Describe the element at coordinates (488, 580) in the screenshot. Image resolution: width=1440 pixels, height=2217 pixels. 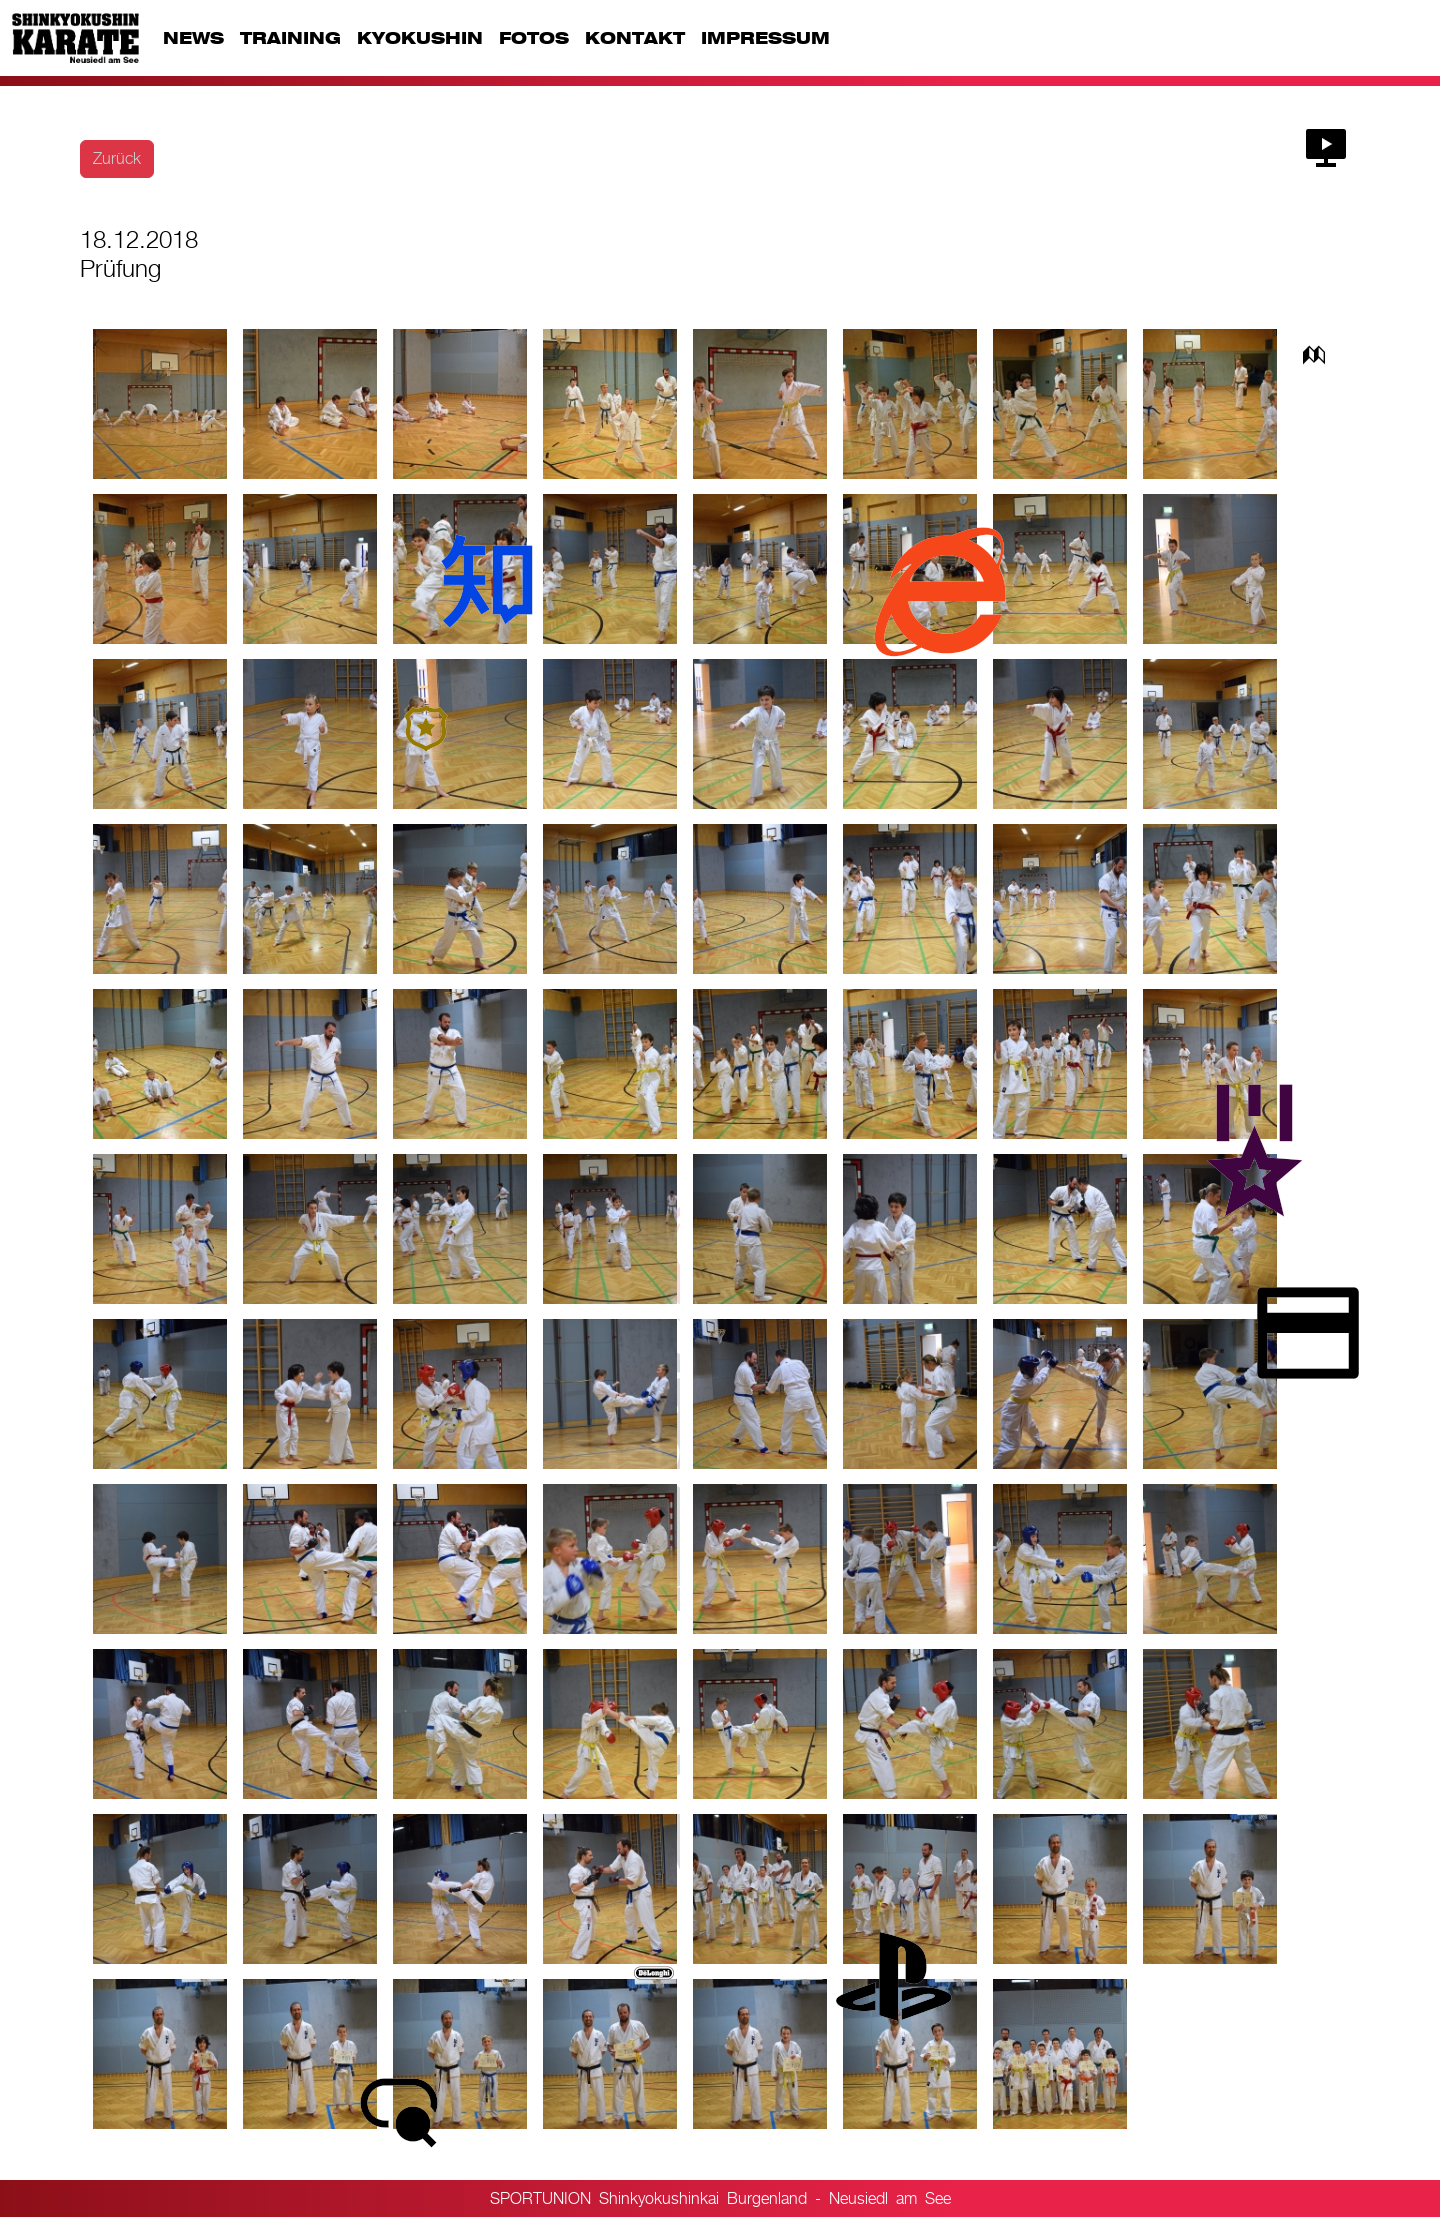
I see `open zhihu app` at that location.